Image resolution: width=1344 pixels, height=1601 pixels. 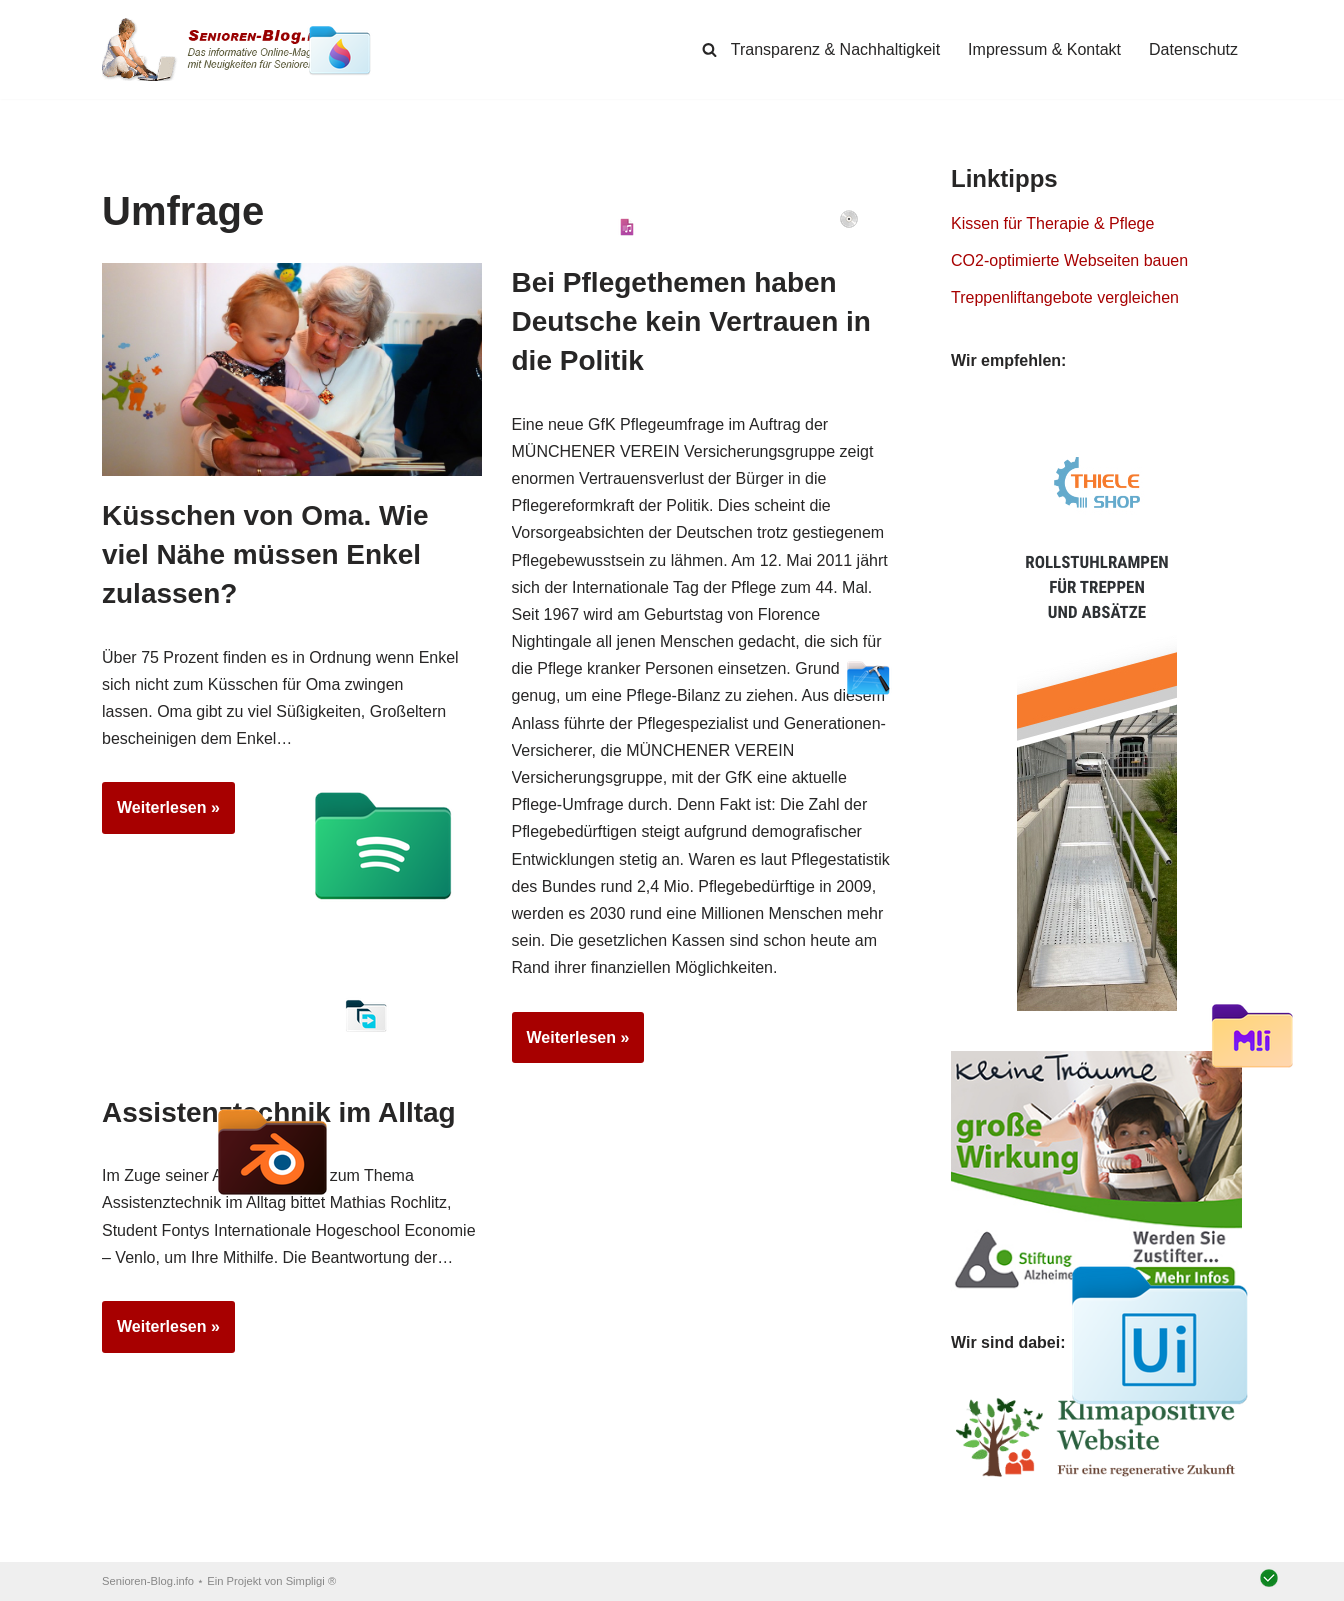 I want to click on folder containing UiPath automation projects, so click(x=1159, y=1340).